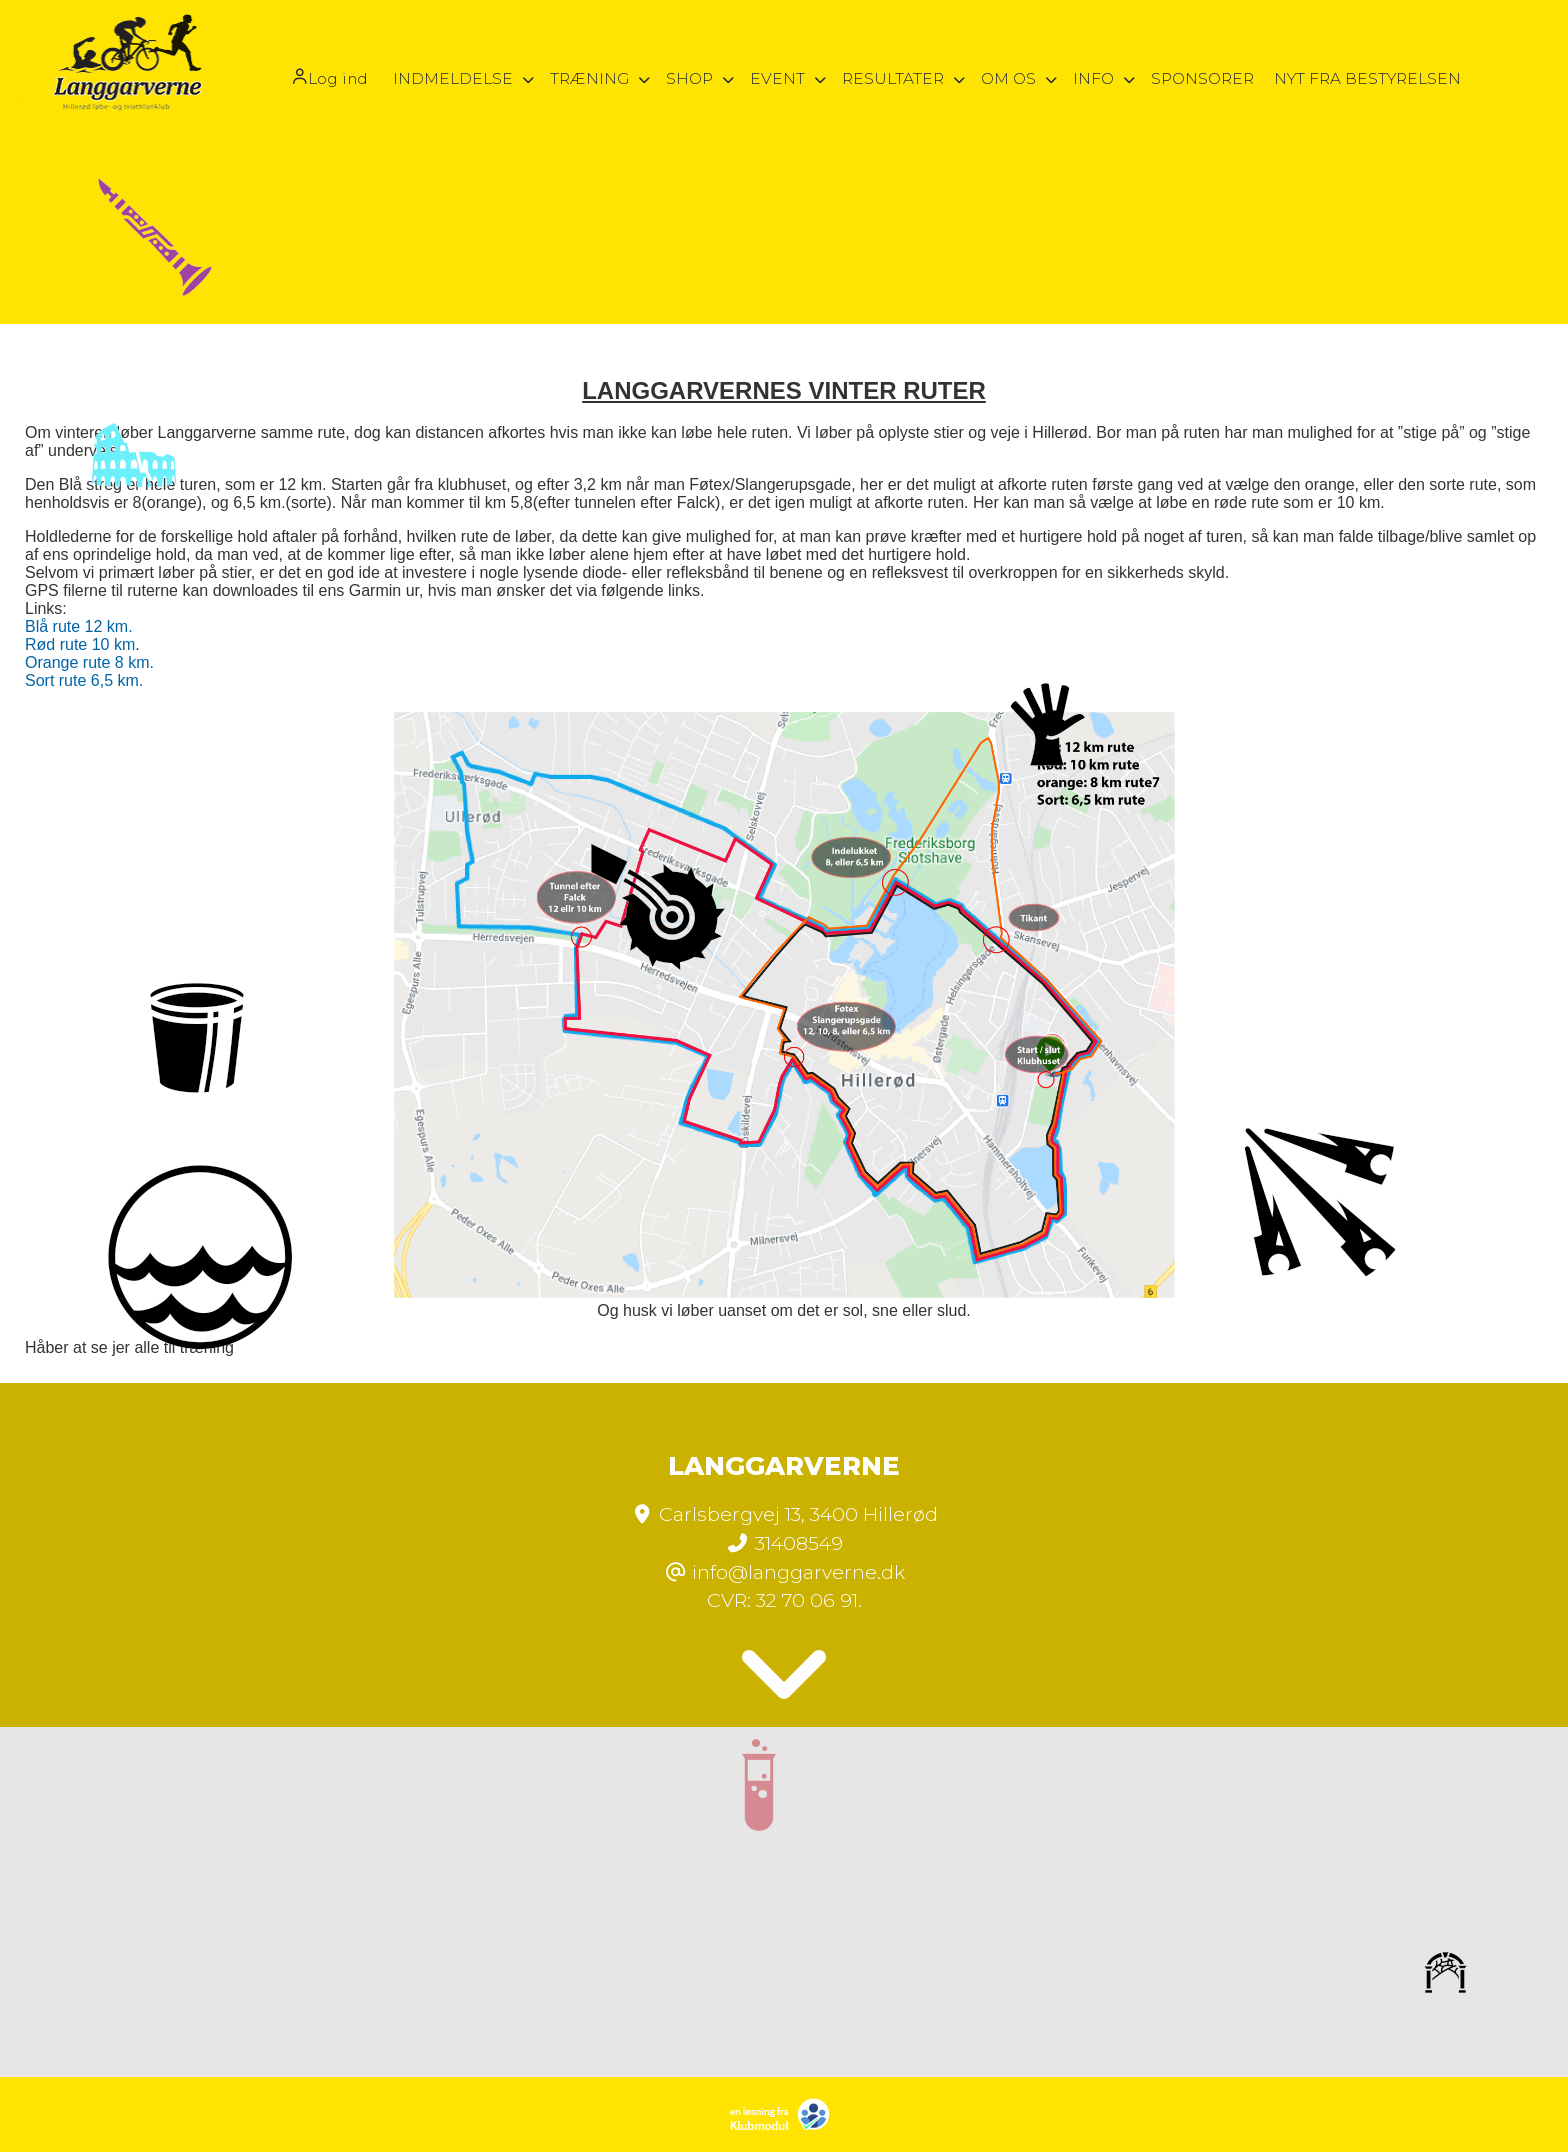  I want to click on view historical landmarks or monuments, so click(134, 455).